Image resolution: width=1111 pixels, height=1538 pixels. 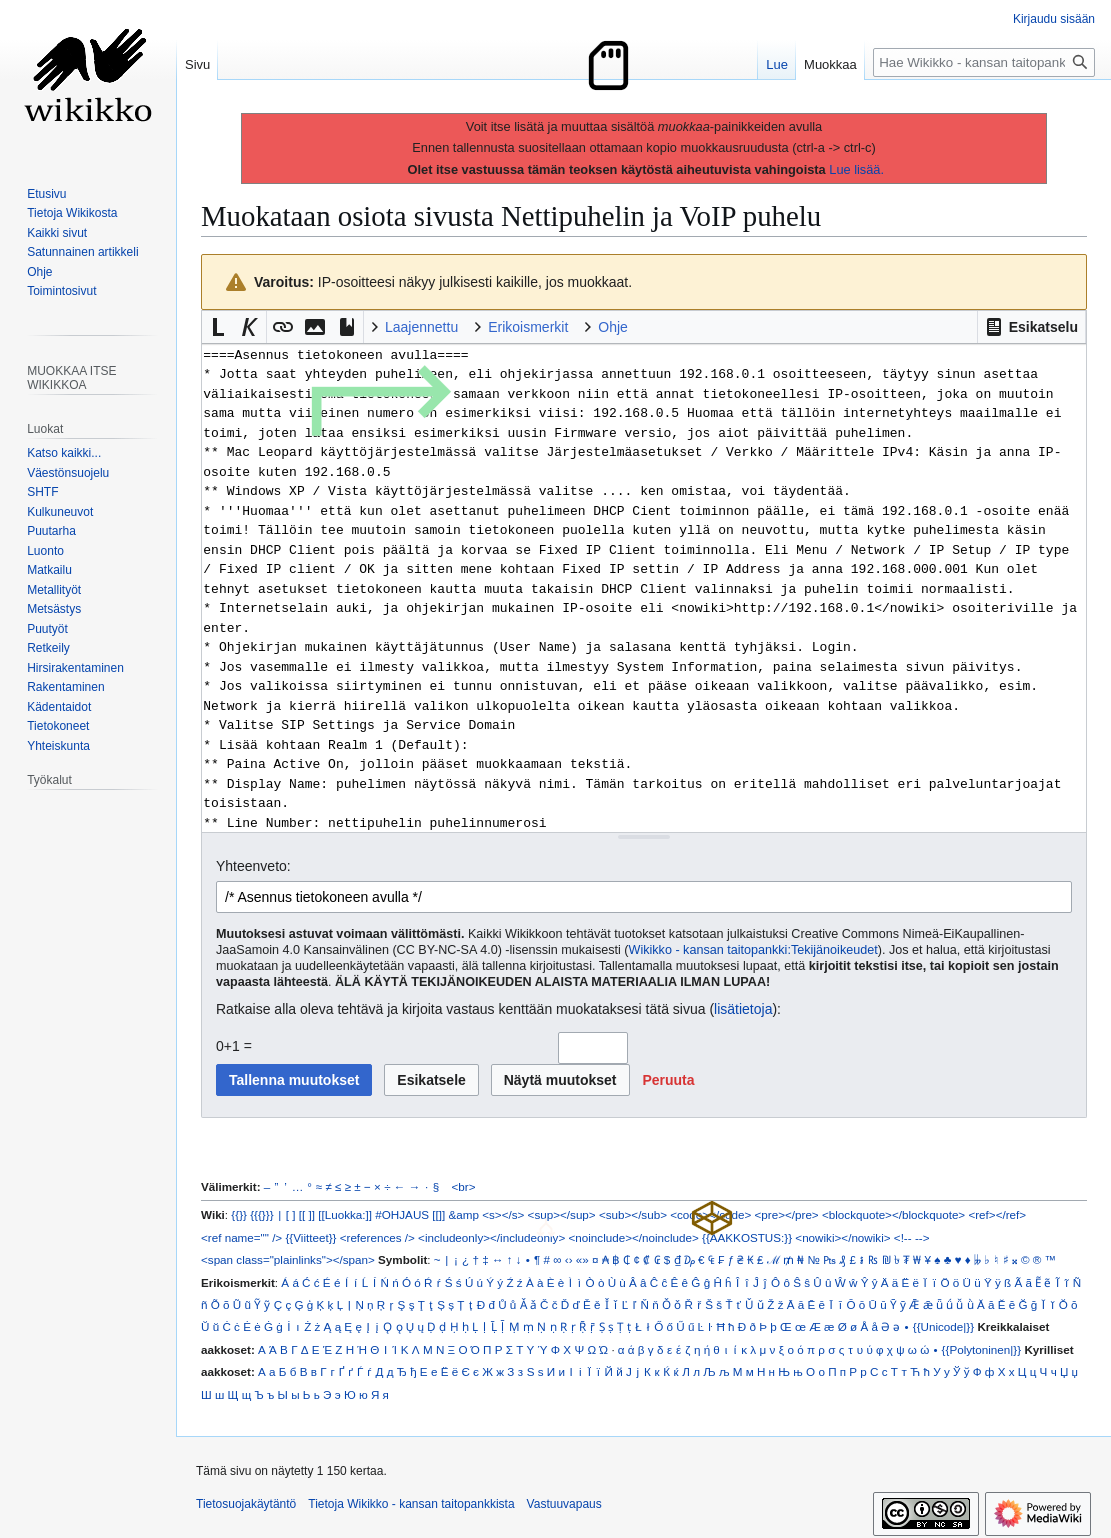 What do you see at coordinates (546, 1228) in the screenshot?
I see `split content into multiple paths` at bounding box center [546, 1228].